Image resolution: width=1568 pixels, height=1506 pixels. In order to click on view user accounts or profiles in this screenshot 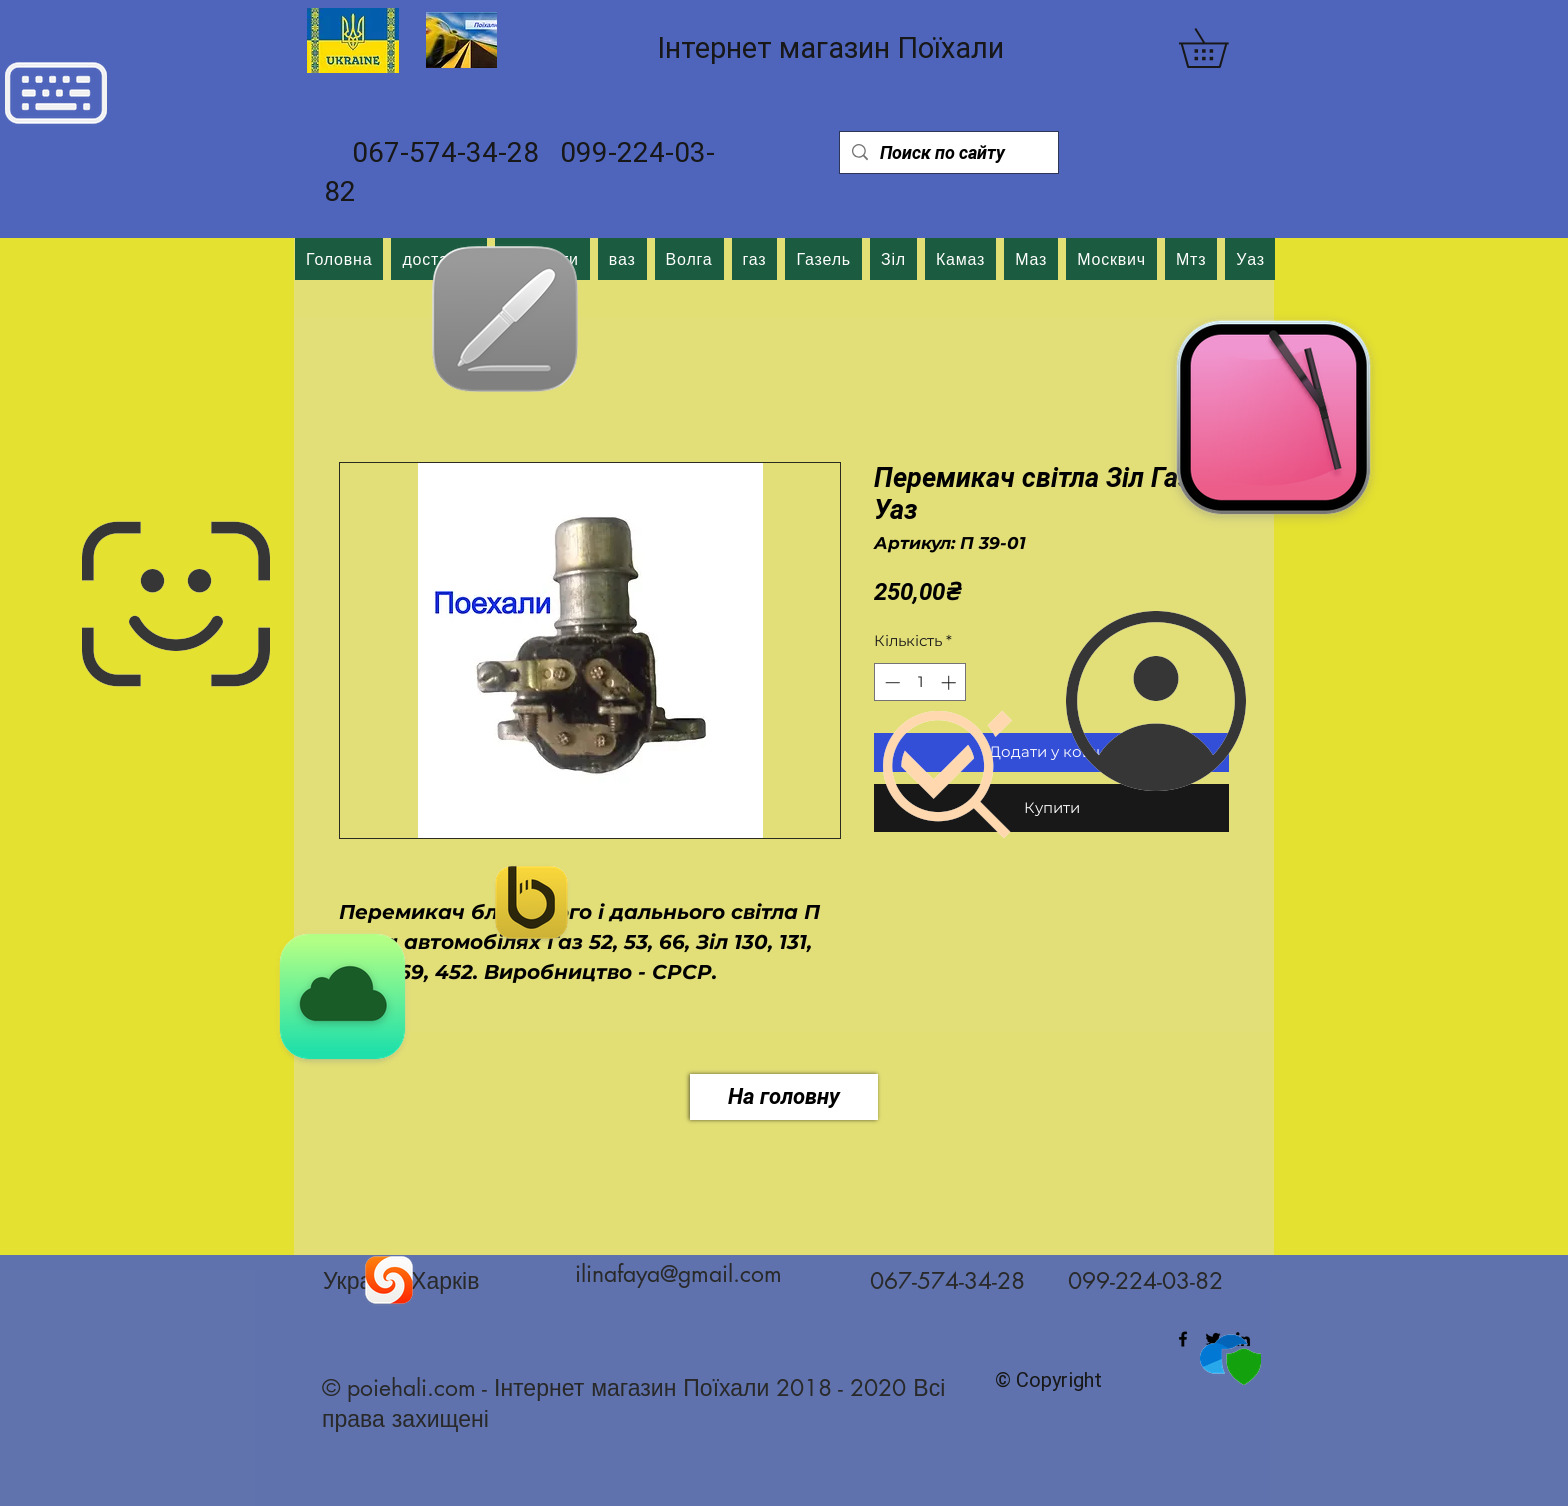, I will do `click(1156, 701)`.